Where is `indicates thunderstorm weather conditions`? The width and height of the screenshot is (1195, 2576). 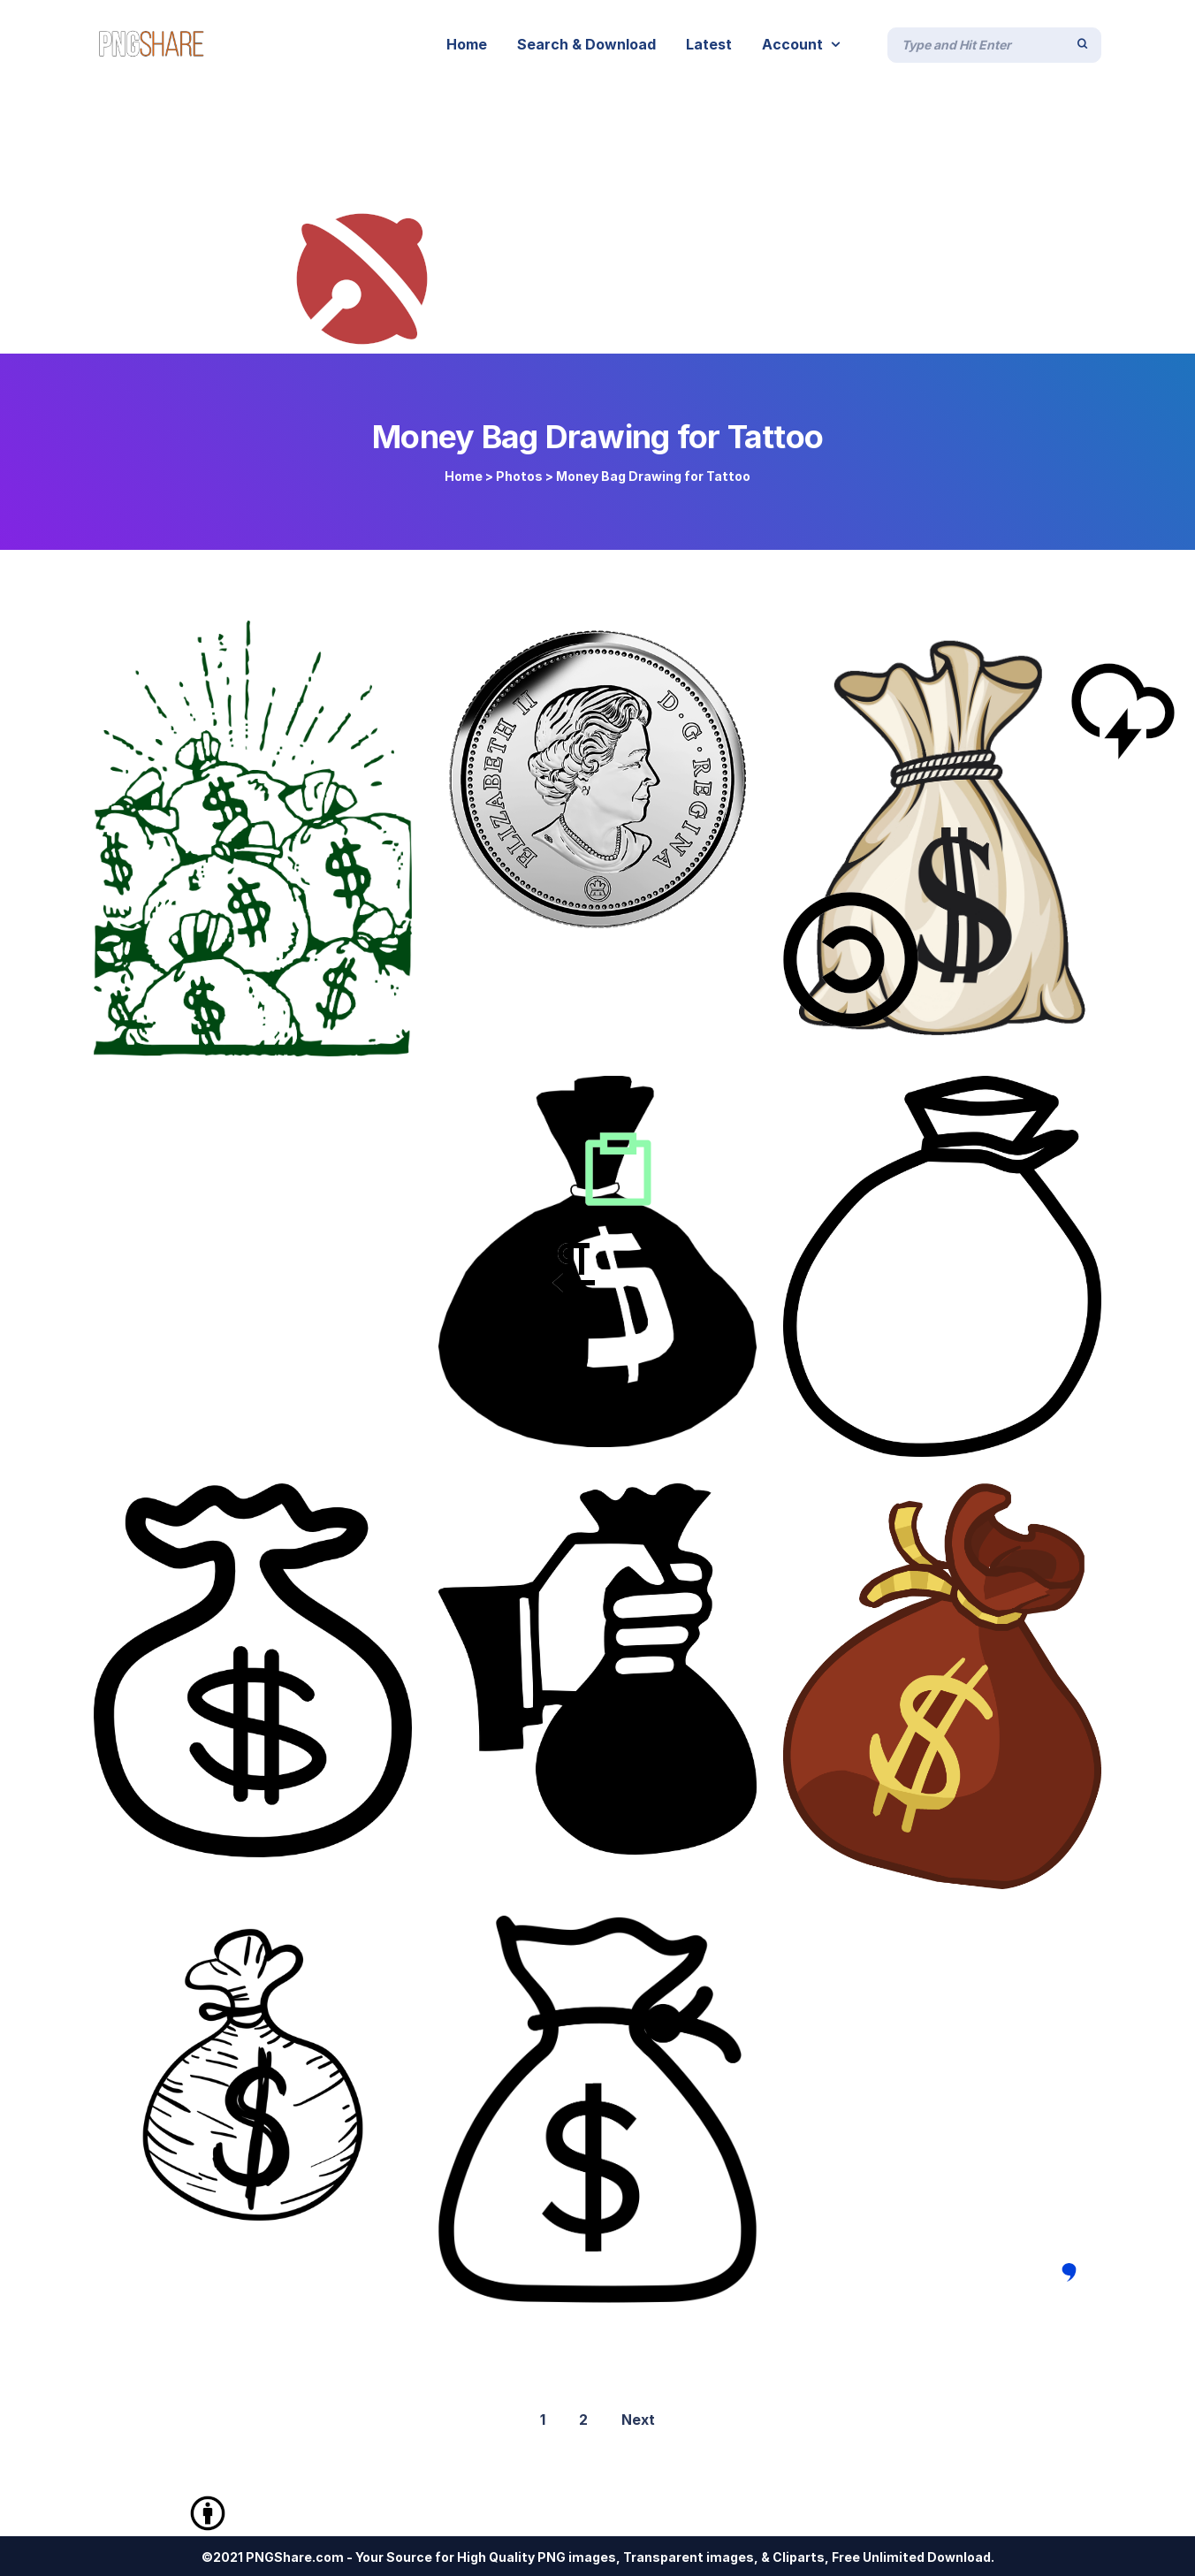 indicates thunderstorm weather conditions is located at coordinates (1123, 710).